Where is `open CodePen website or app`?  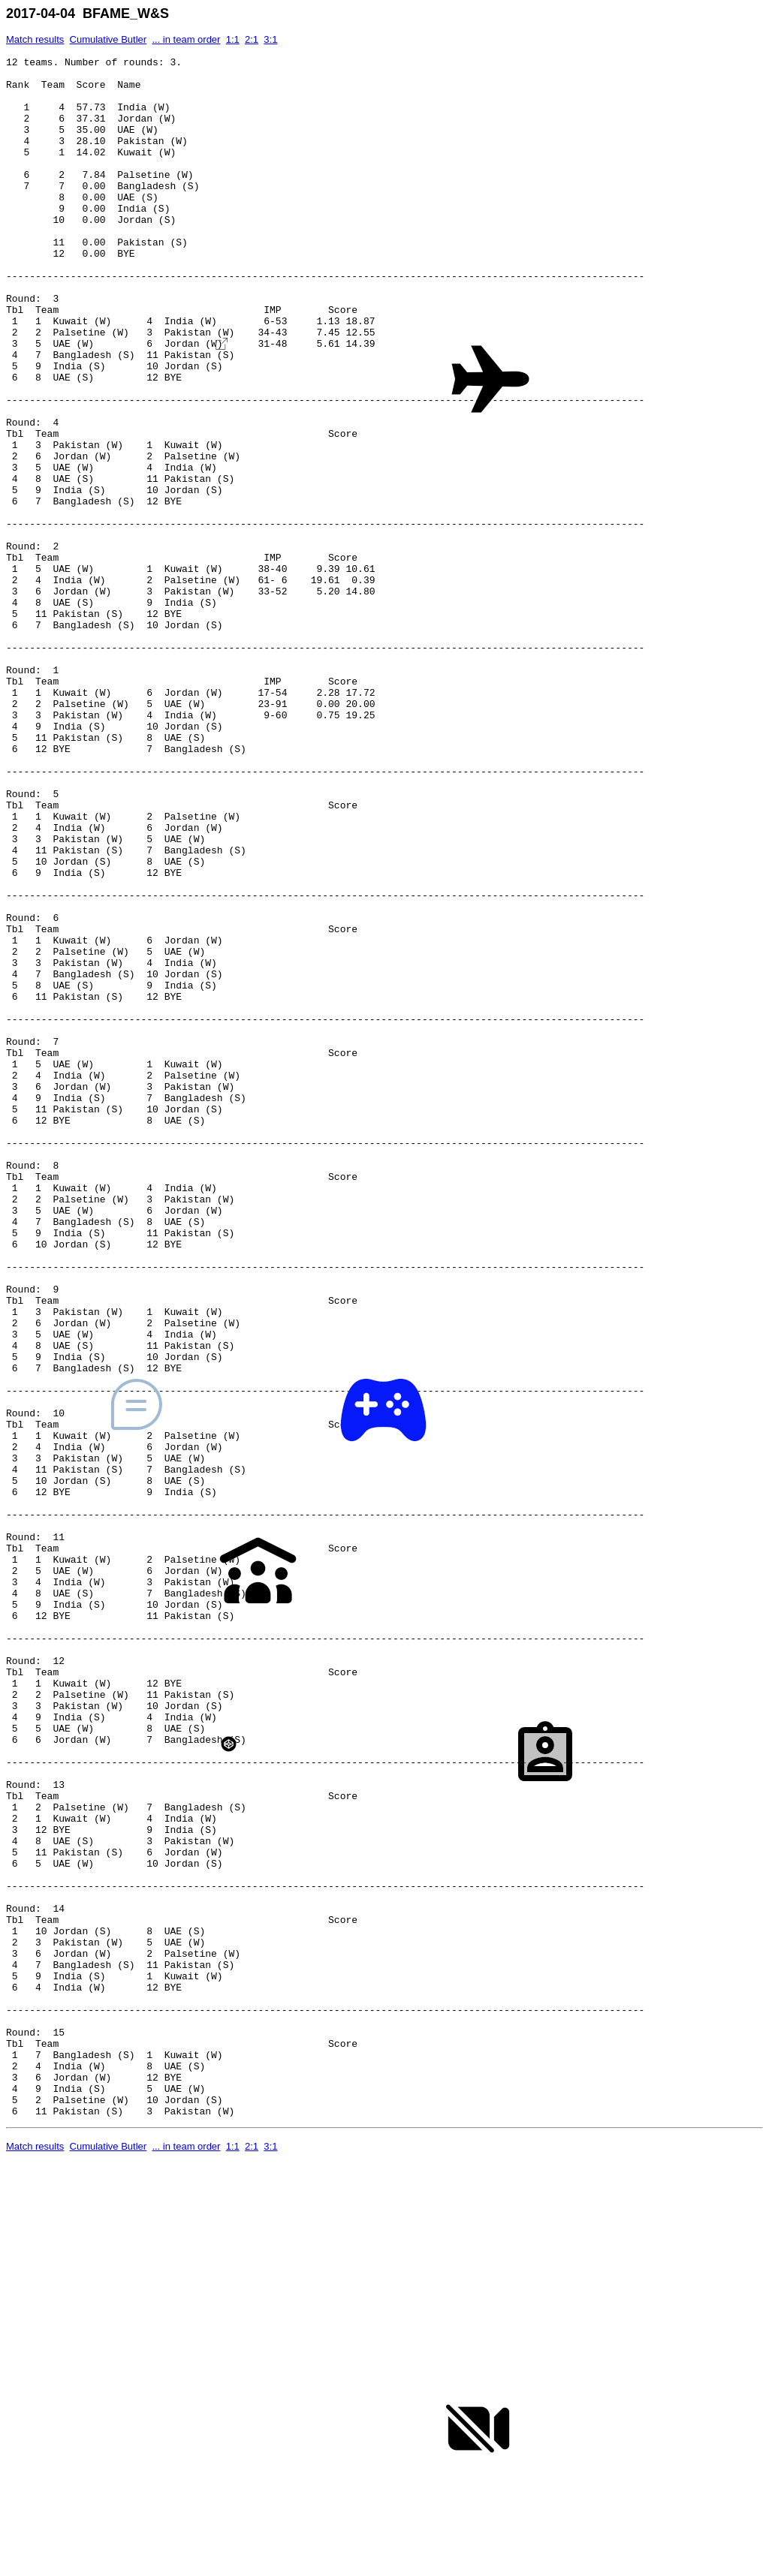 open CodePen website or app is located at coordinates (228, 1744).